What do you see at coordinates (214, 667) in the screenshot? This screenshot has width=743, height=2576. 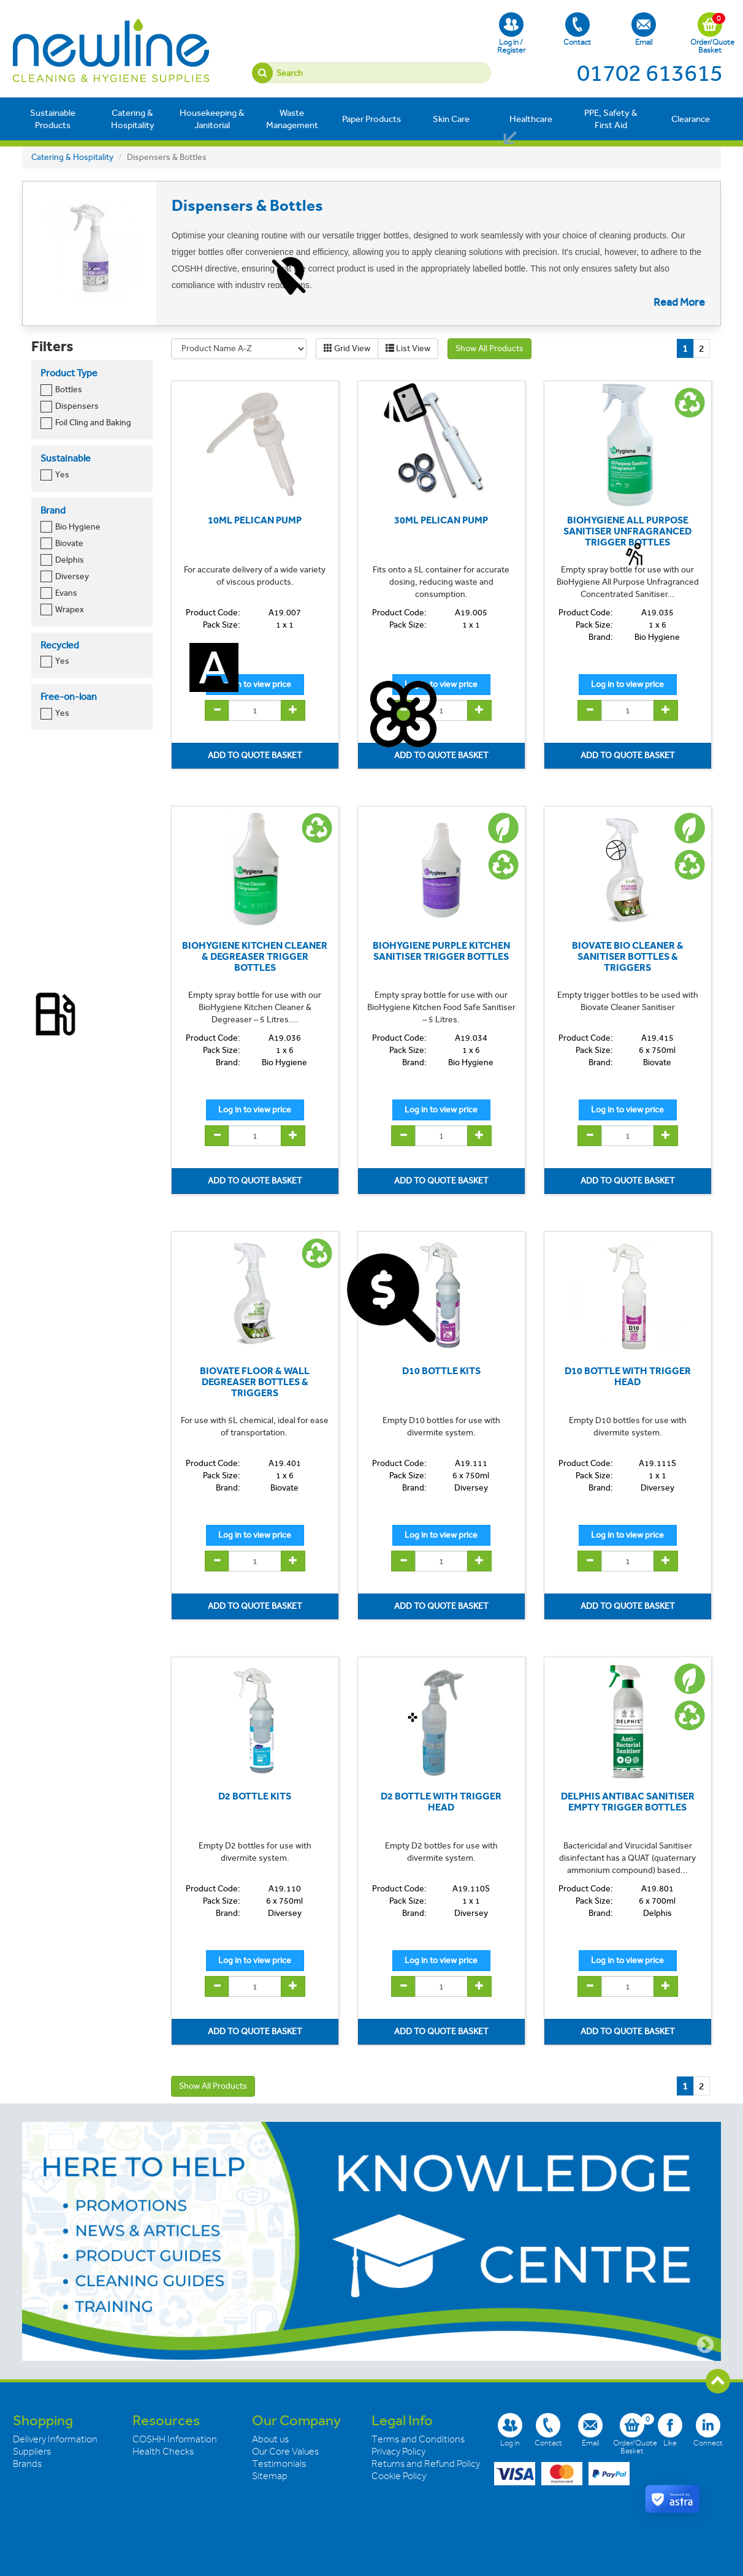 I see `download or install a new font` at bounding box center [214, 667].